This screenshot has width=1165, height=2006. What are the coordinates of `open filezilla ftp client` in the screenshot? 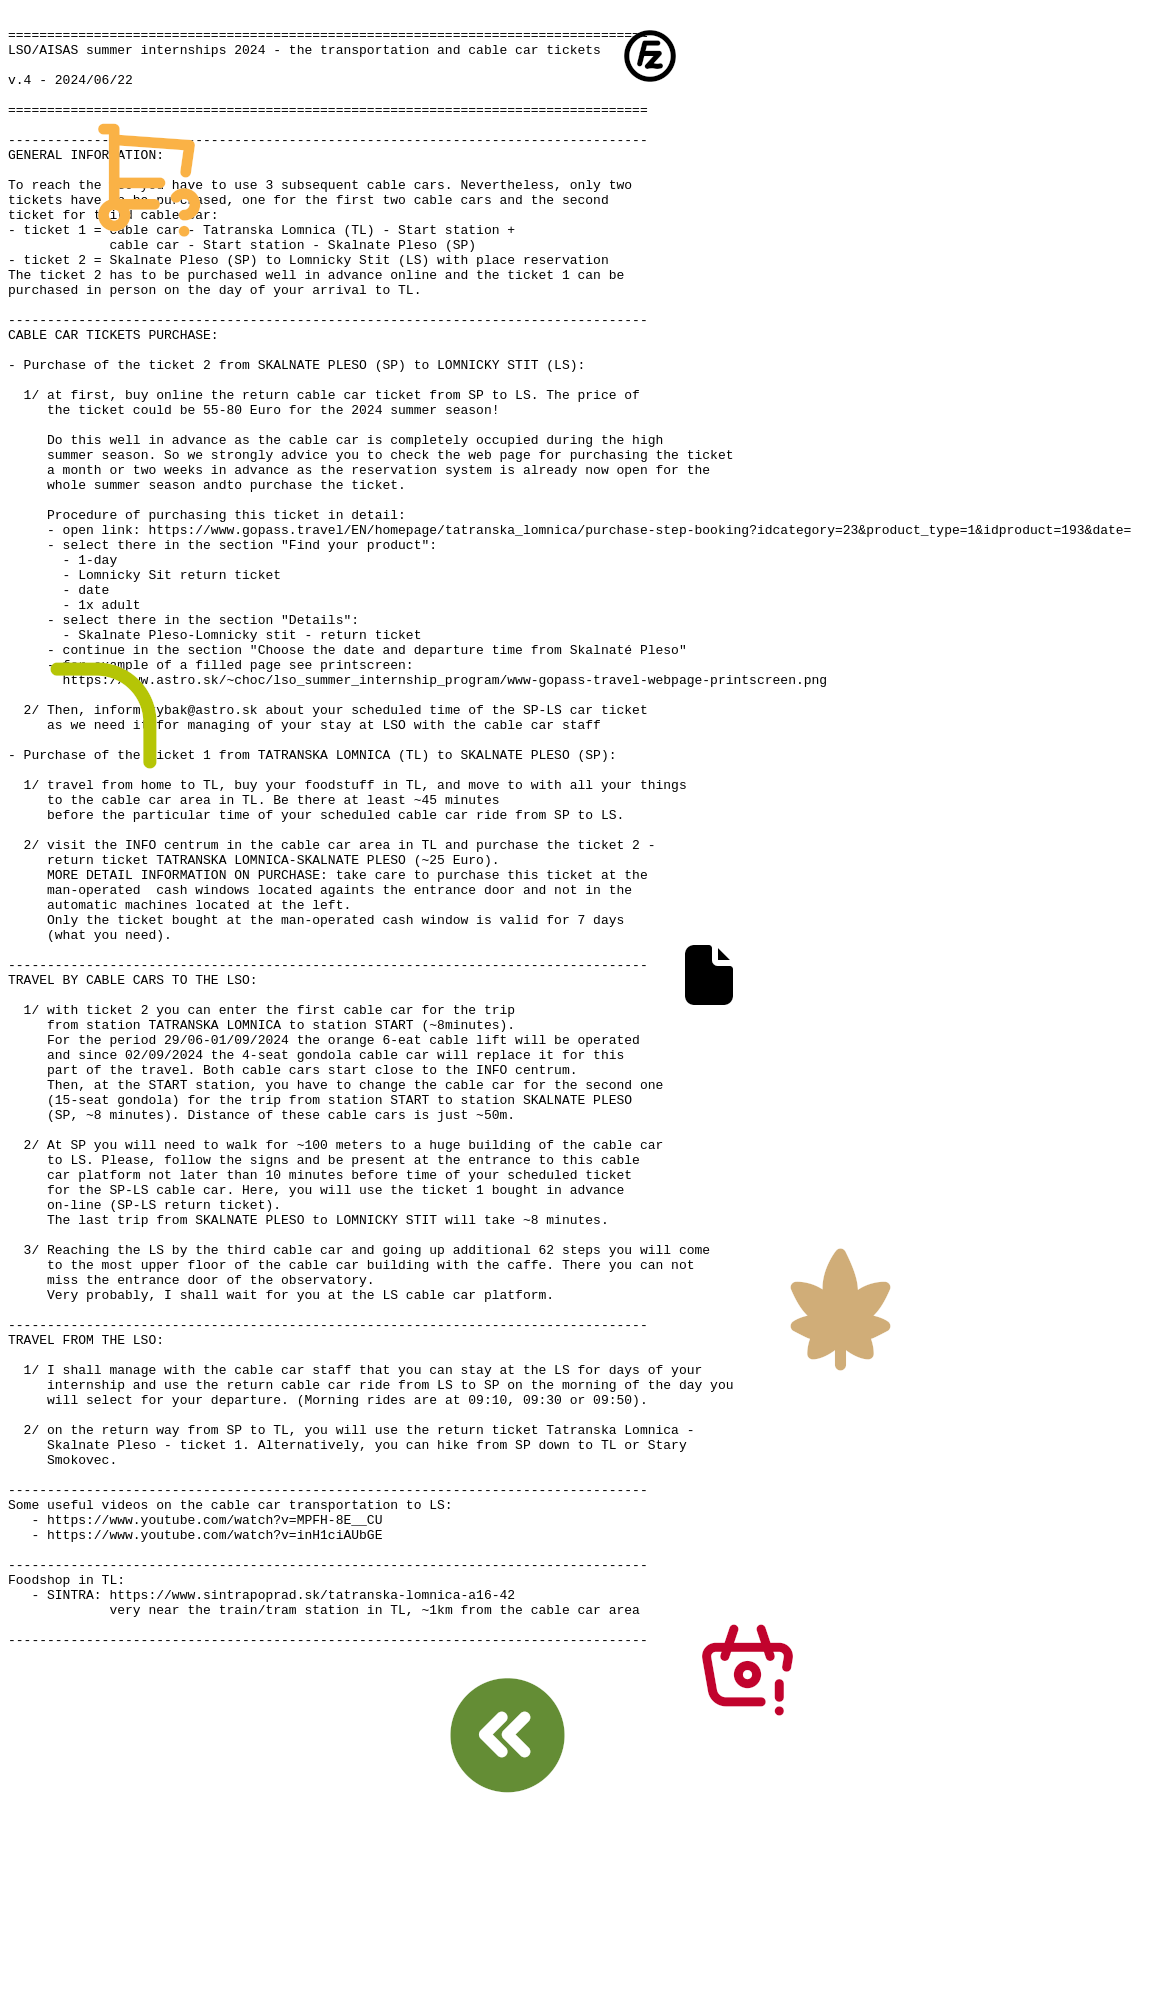 It's located at (650, 56).